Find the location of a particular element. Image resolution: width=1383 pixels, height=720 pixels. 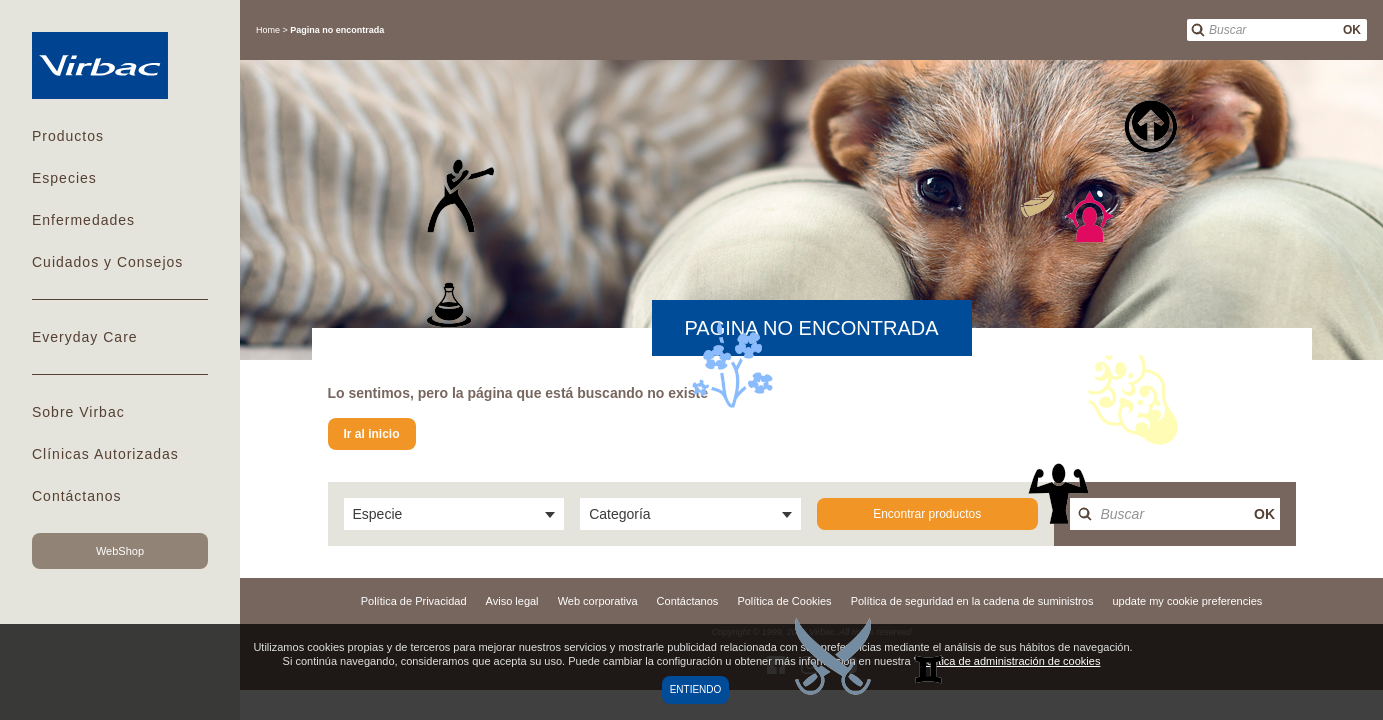

gemini zodiac sign indicator is located at coordinates (928, 669).